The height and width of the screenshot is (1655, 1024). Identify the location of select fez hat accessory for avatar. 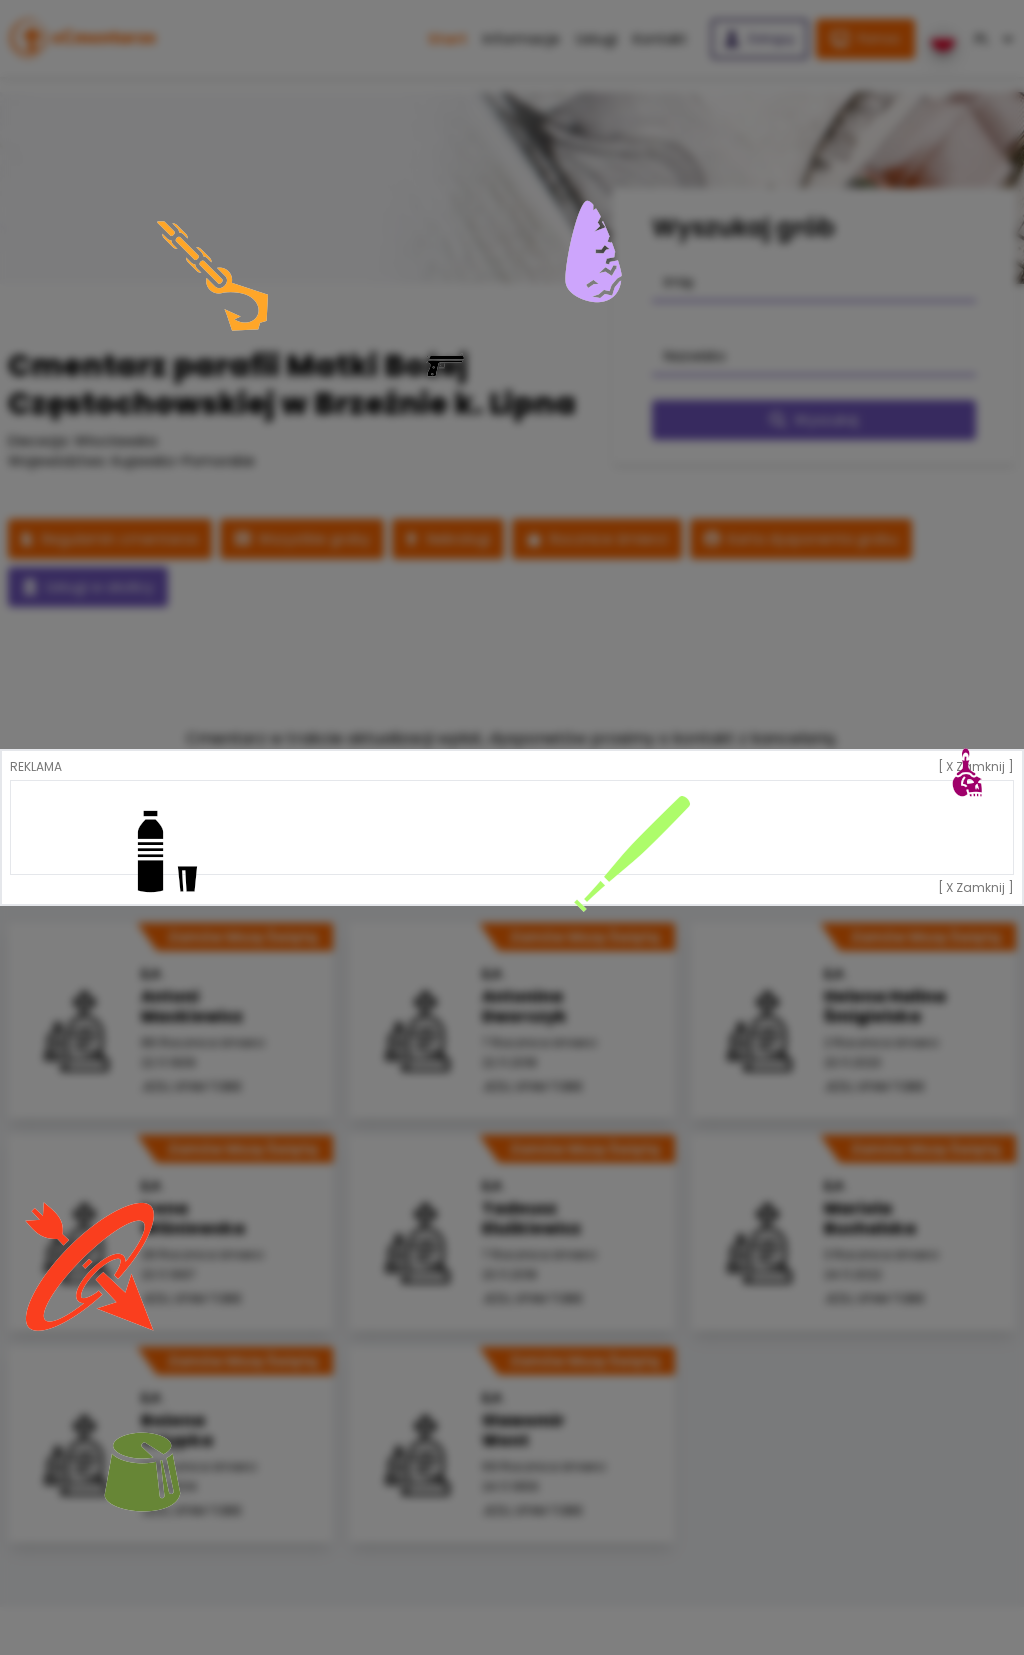
(141, 1471).